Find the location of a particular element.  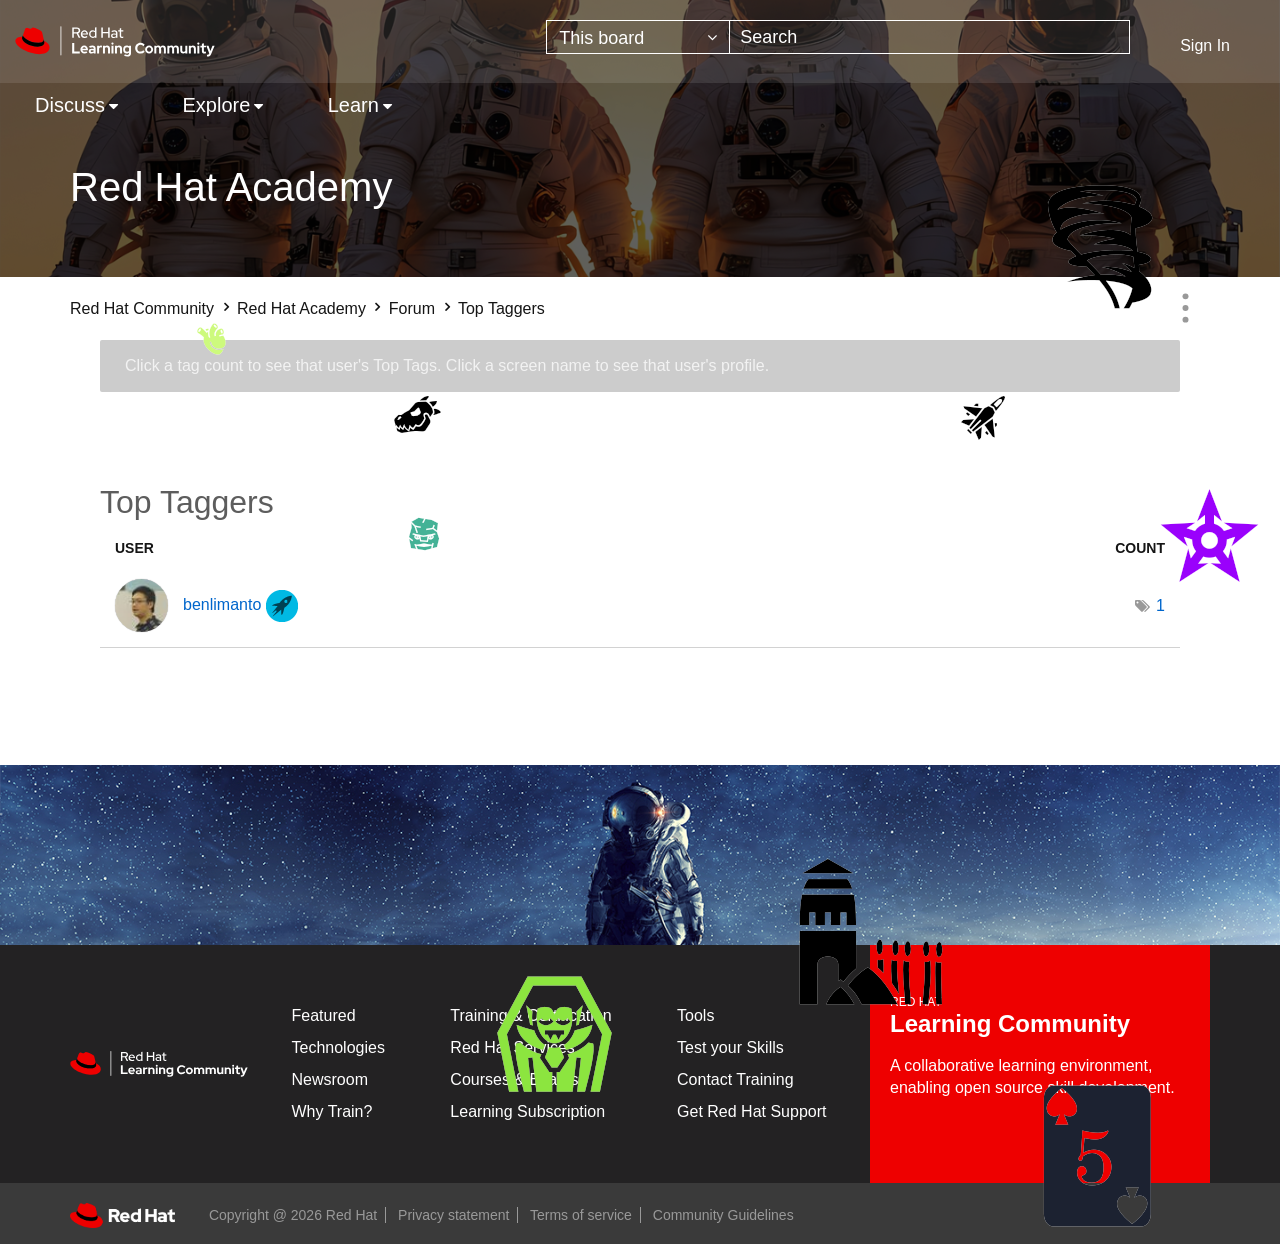

throwing star weapon in a game inventory is located at coordinates (1209, 535).